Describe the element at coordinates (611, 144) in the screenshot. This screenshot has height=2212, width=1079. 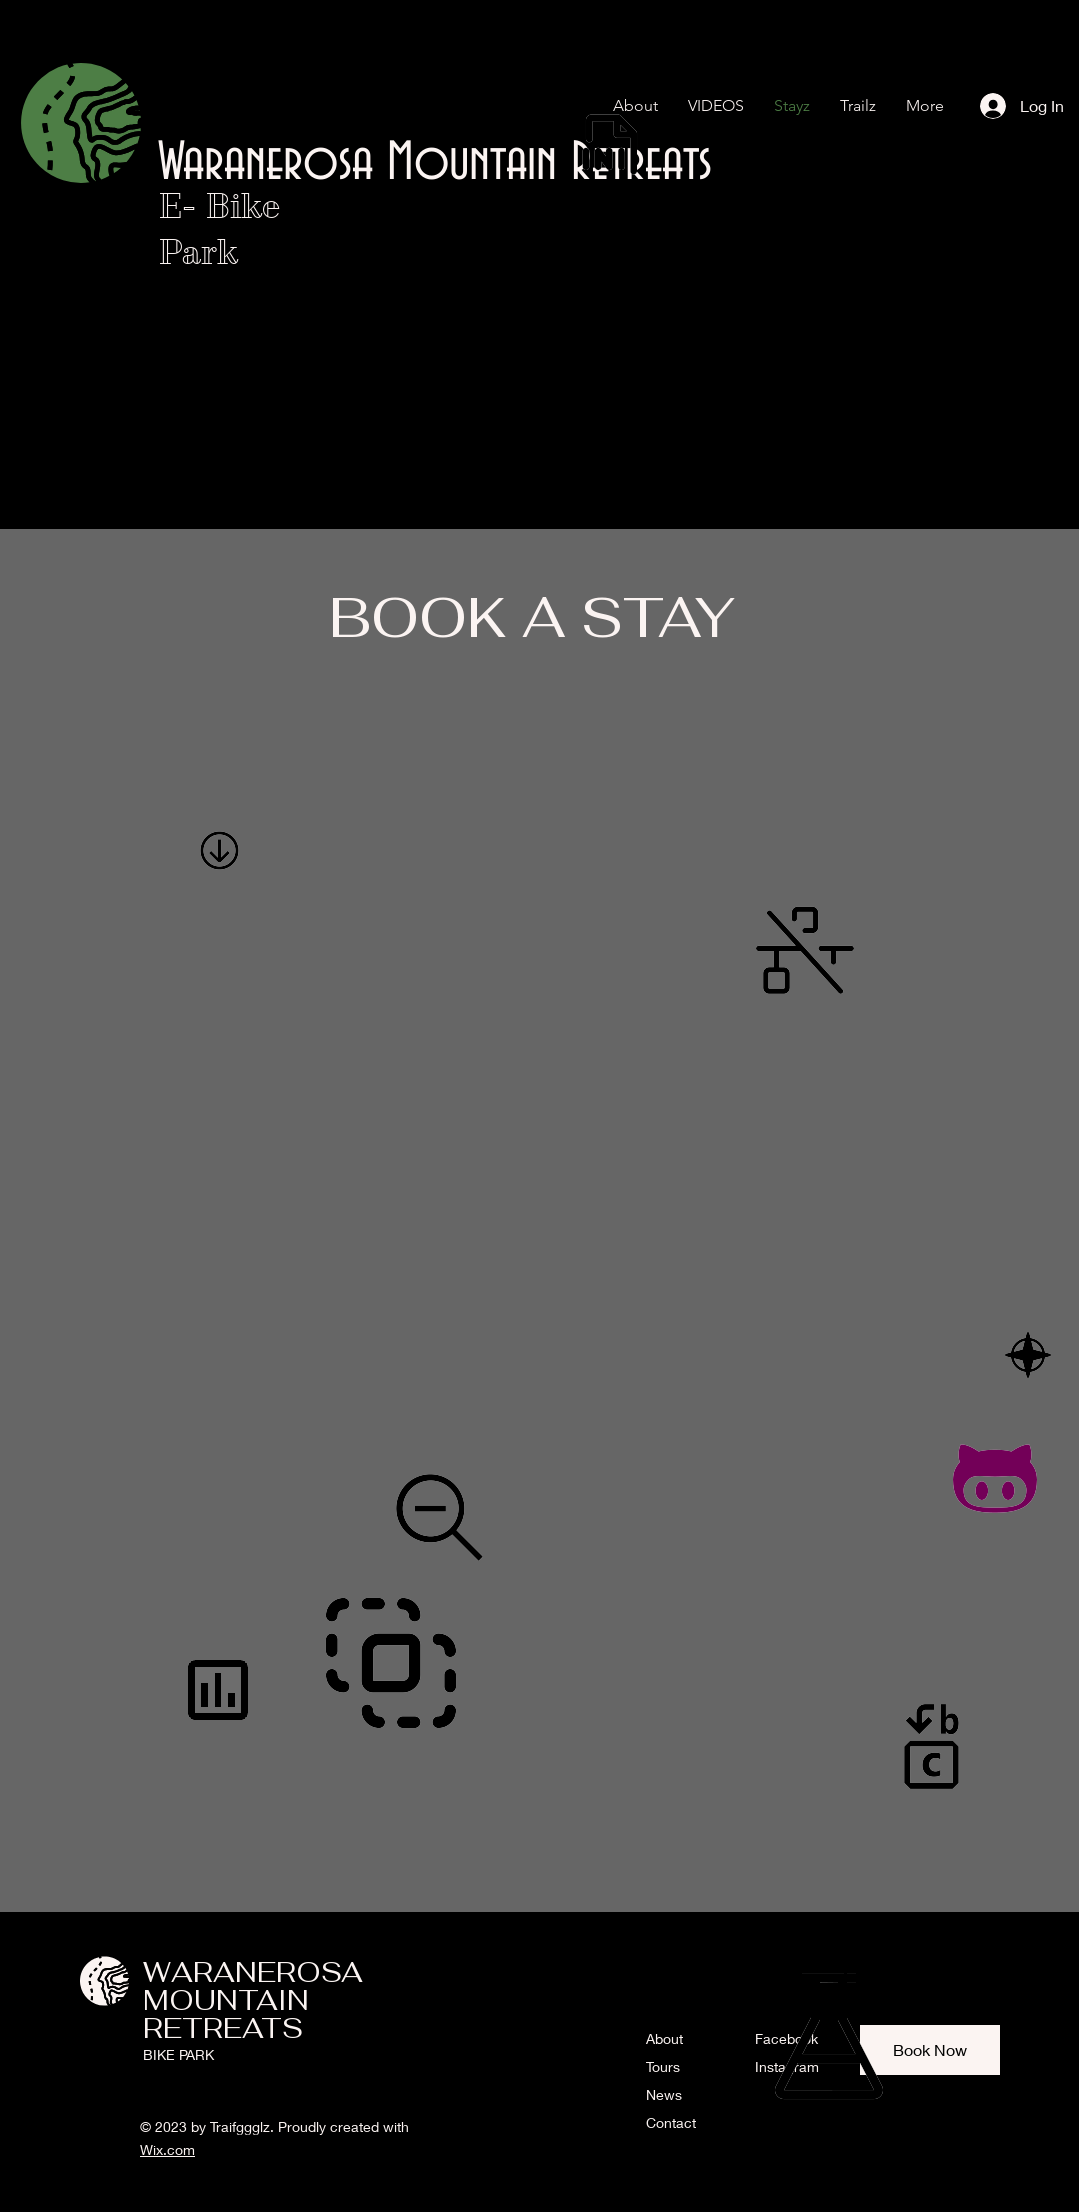
I see `open or view an INI configuration file` at that location.